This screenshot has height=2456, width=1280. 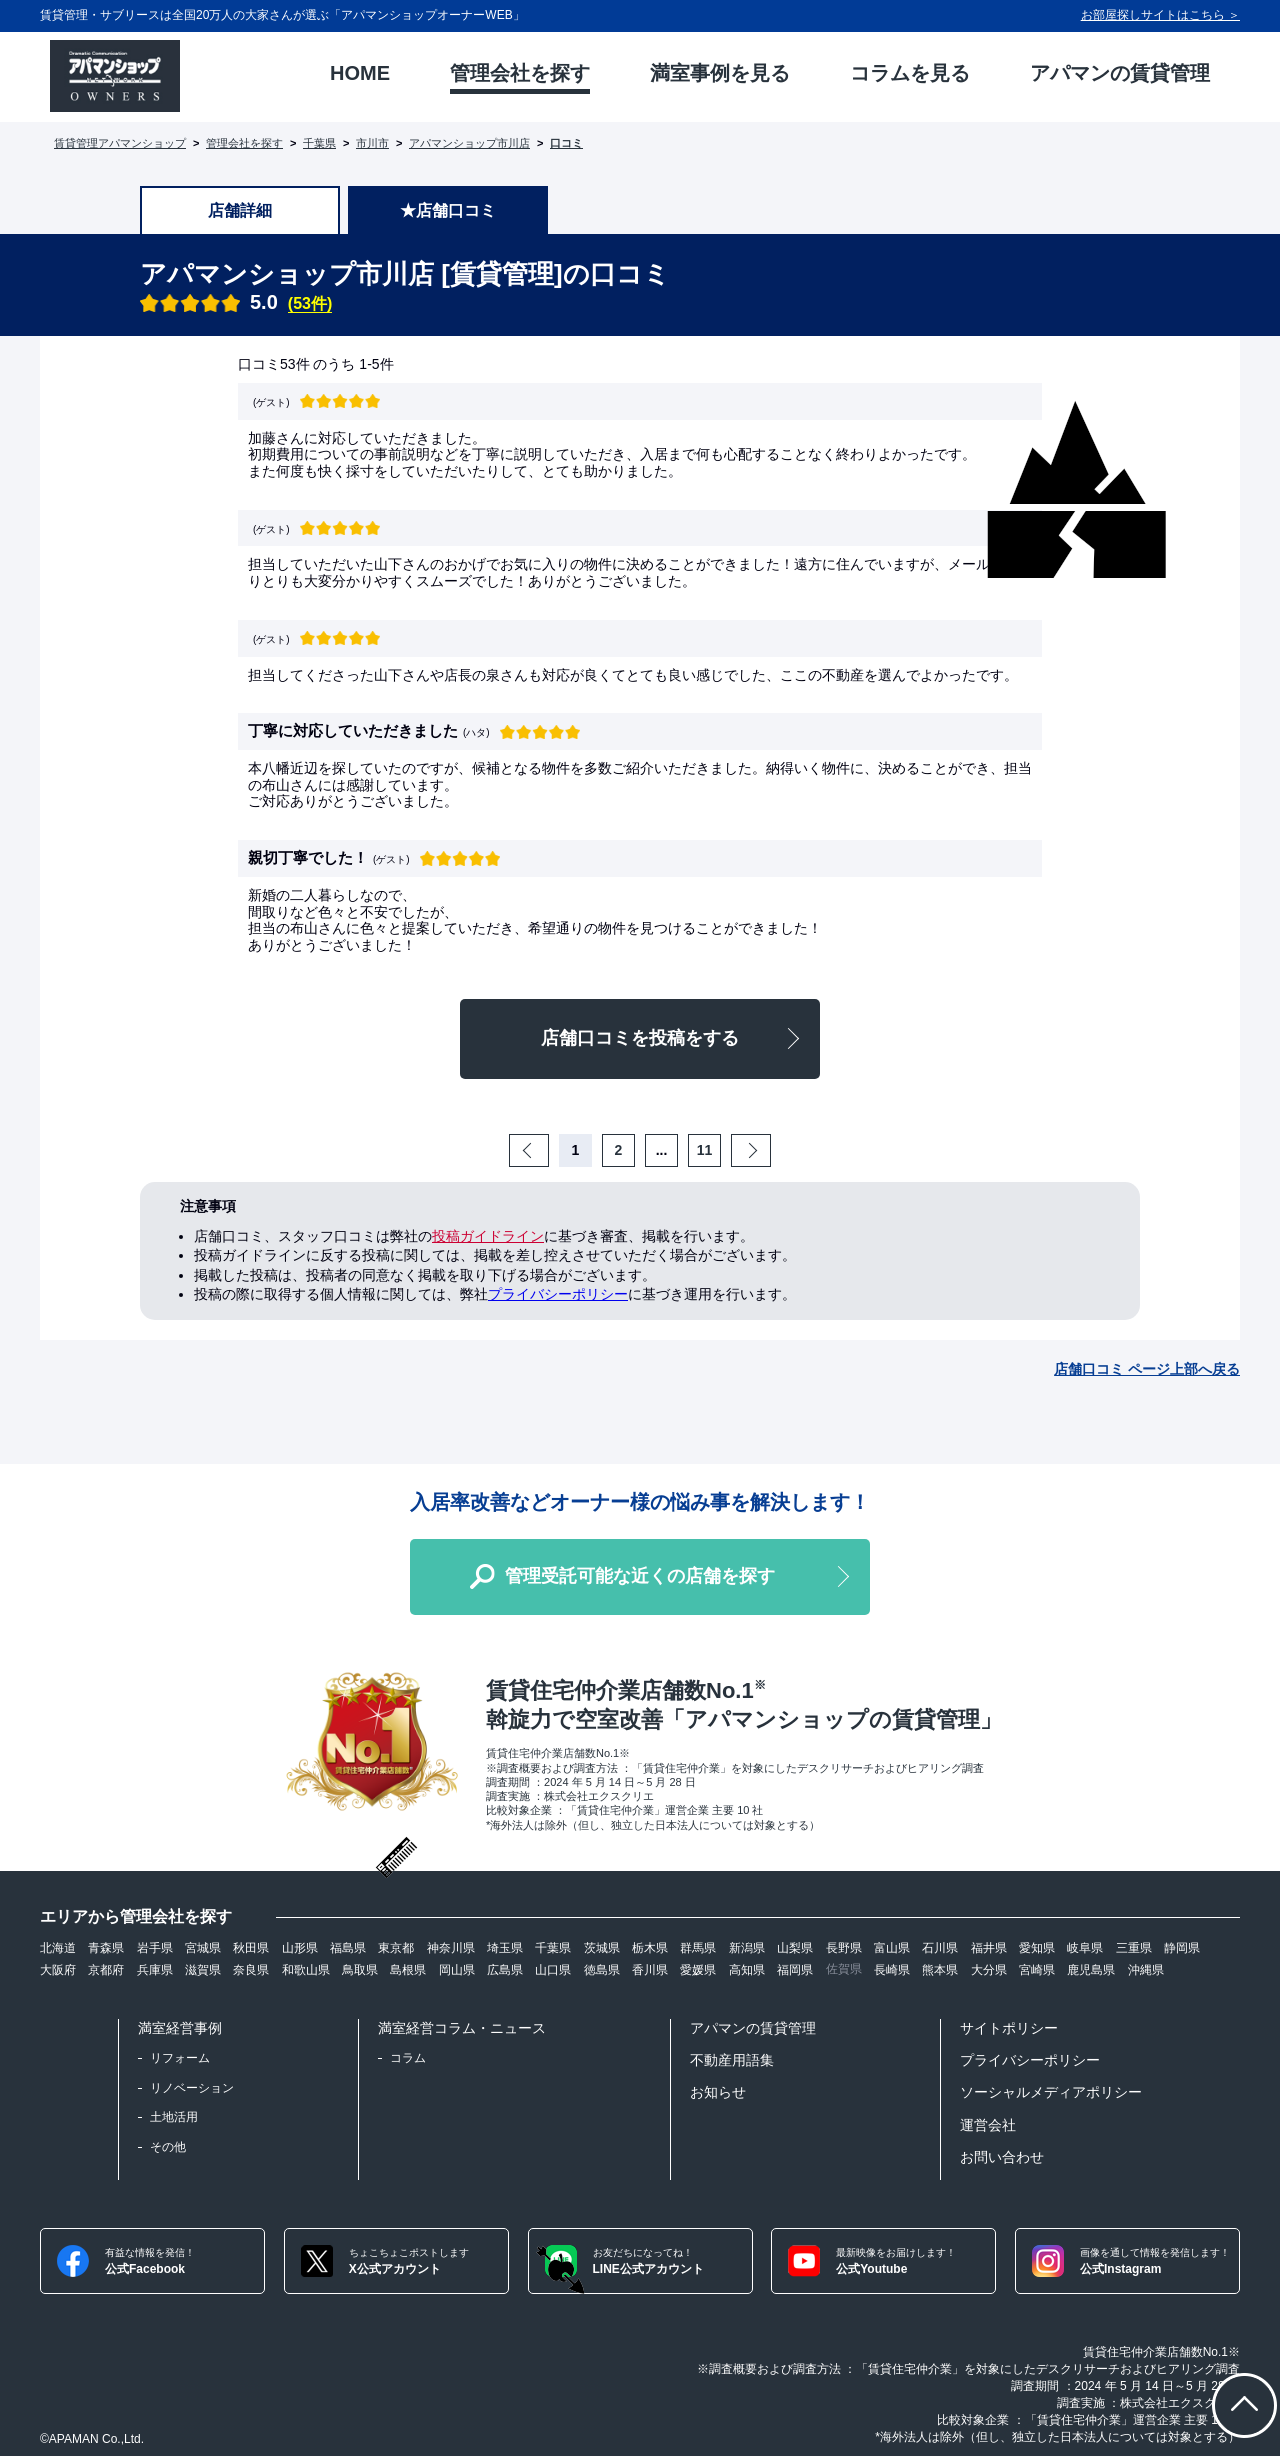 What do you see at coordinates (396, 1857) in the screenshot?
I see `open virtual piano or keyboard instrument` at bounding box center [396, 1857].